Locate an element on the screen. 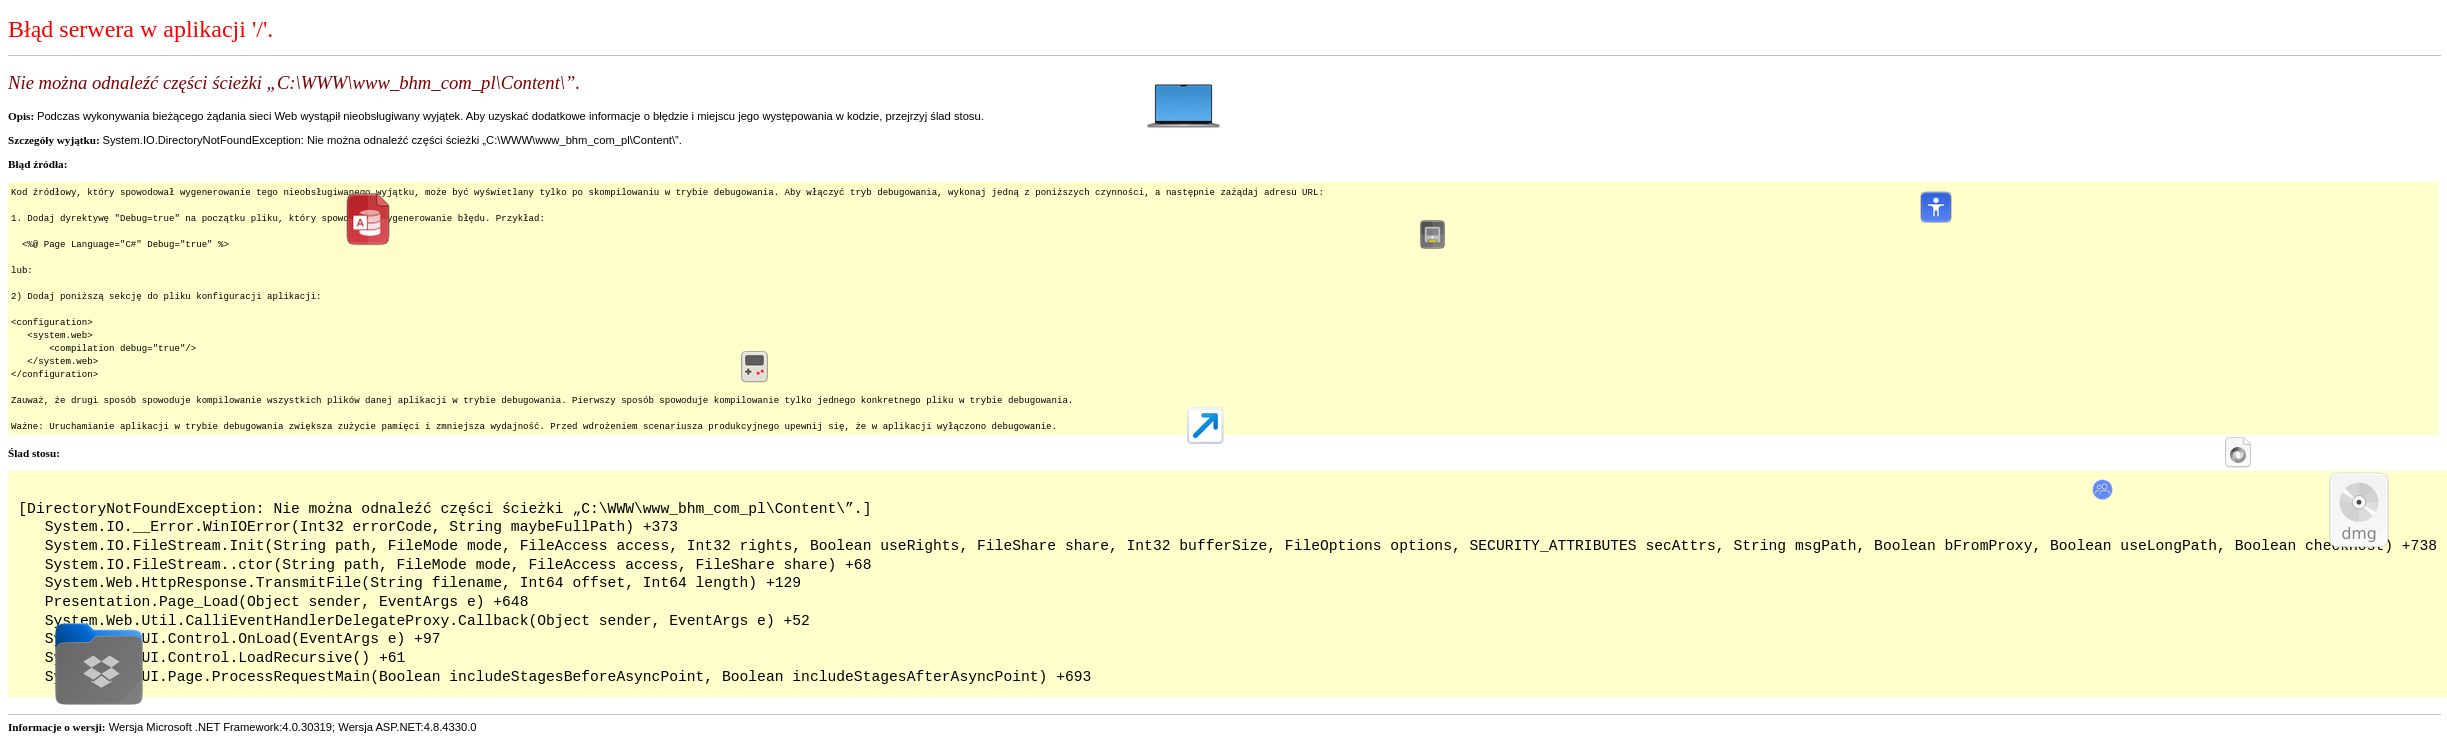 Image resolution: width=2447 pixels, height=741 pixels. microsoft access database file is located at coordinates (368, 219).